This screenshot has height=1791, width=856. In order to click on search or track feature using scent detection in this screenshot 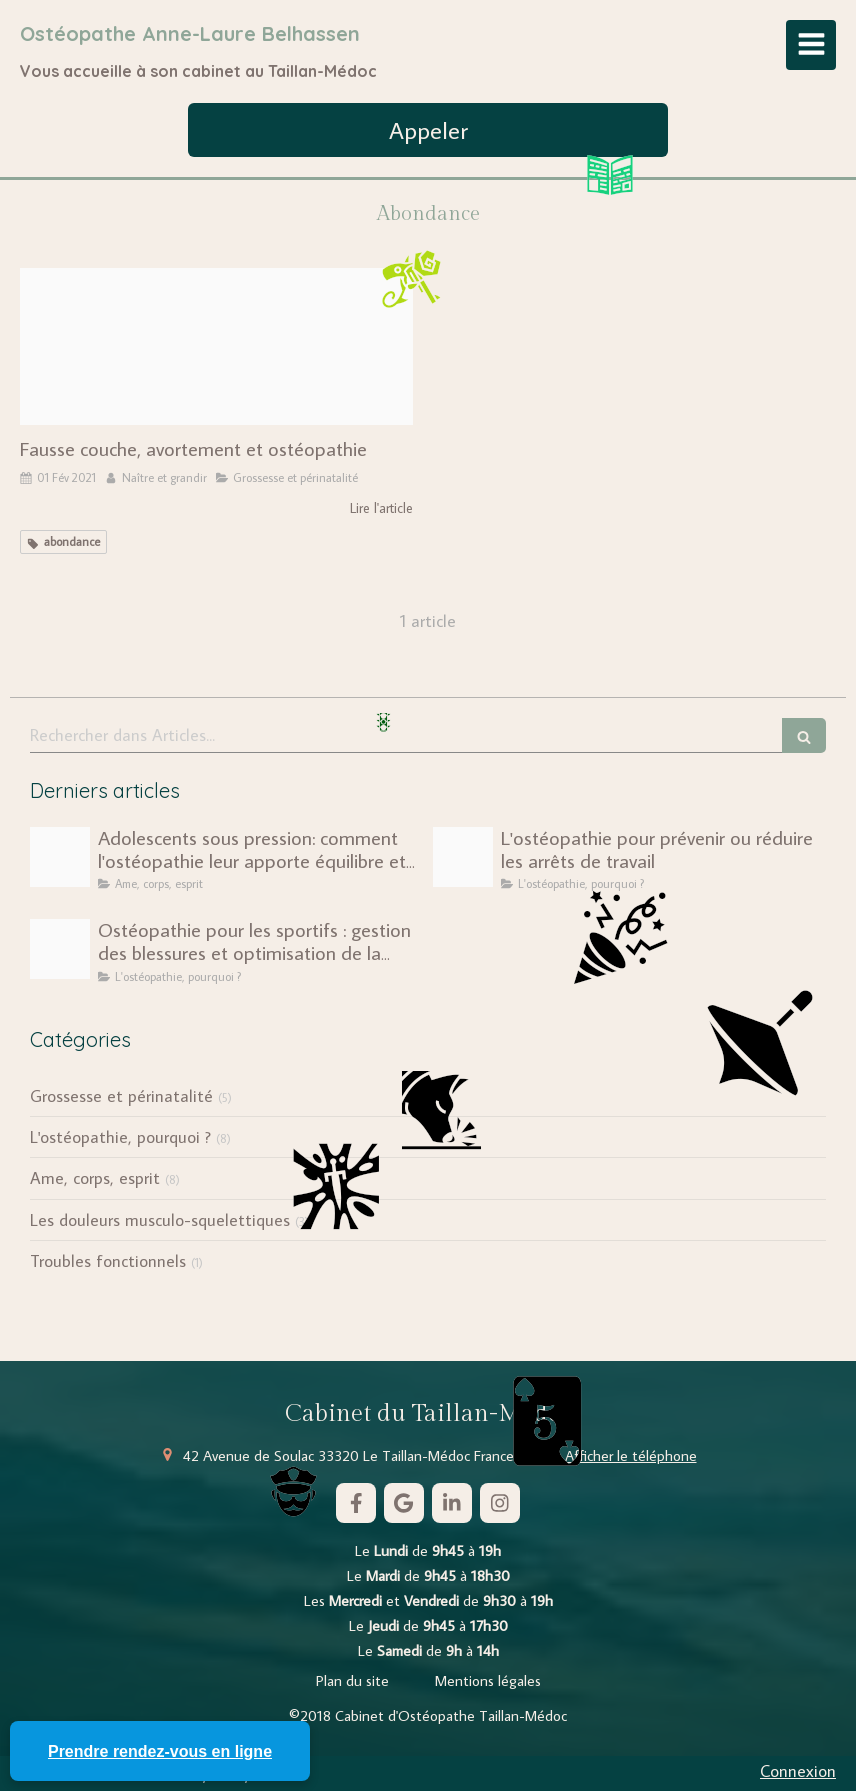, I will do `click(441, 1110)`.